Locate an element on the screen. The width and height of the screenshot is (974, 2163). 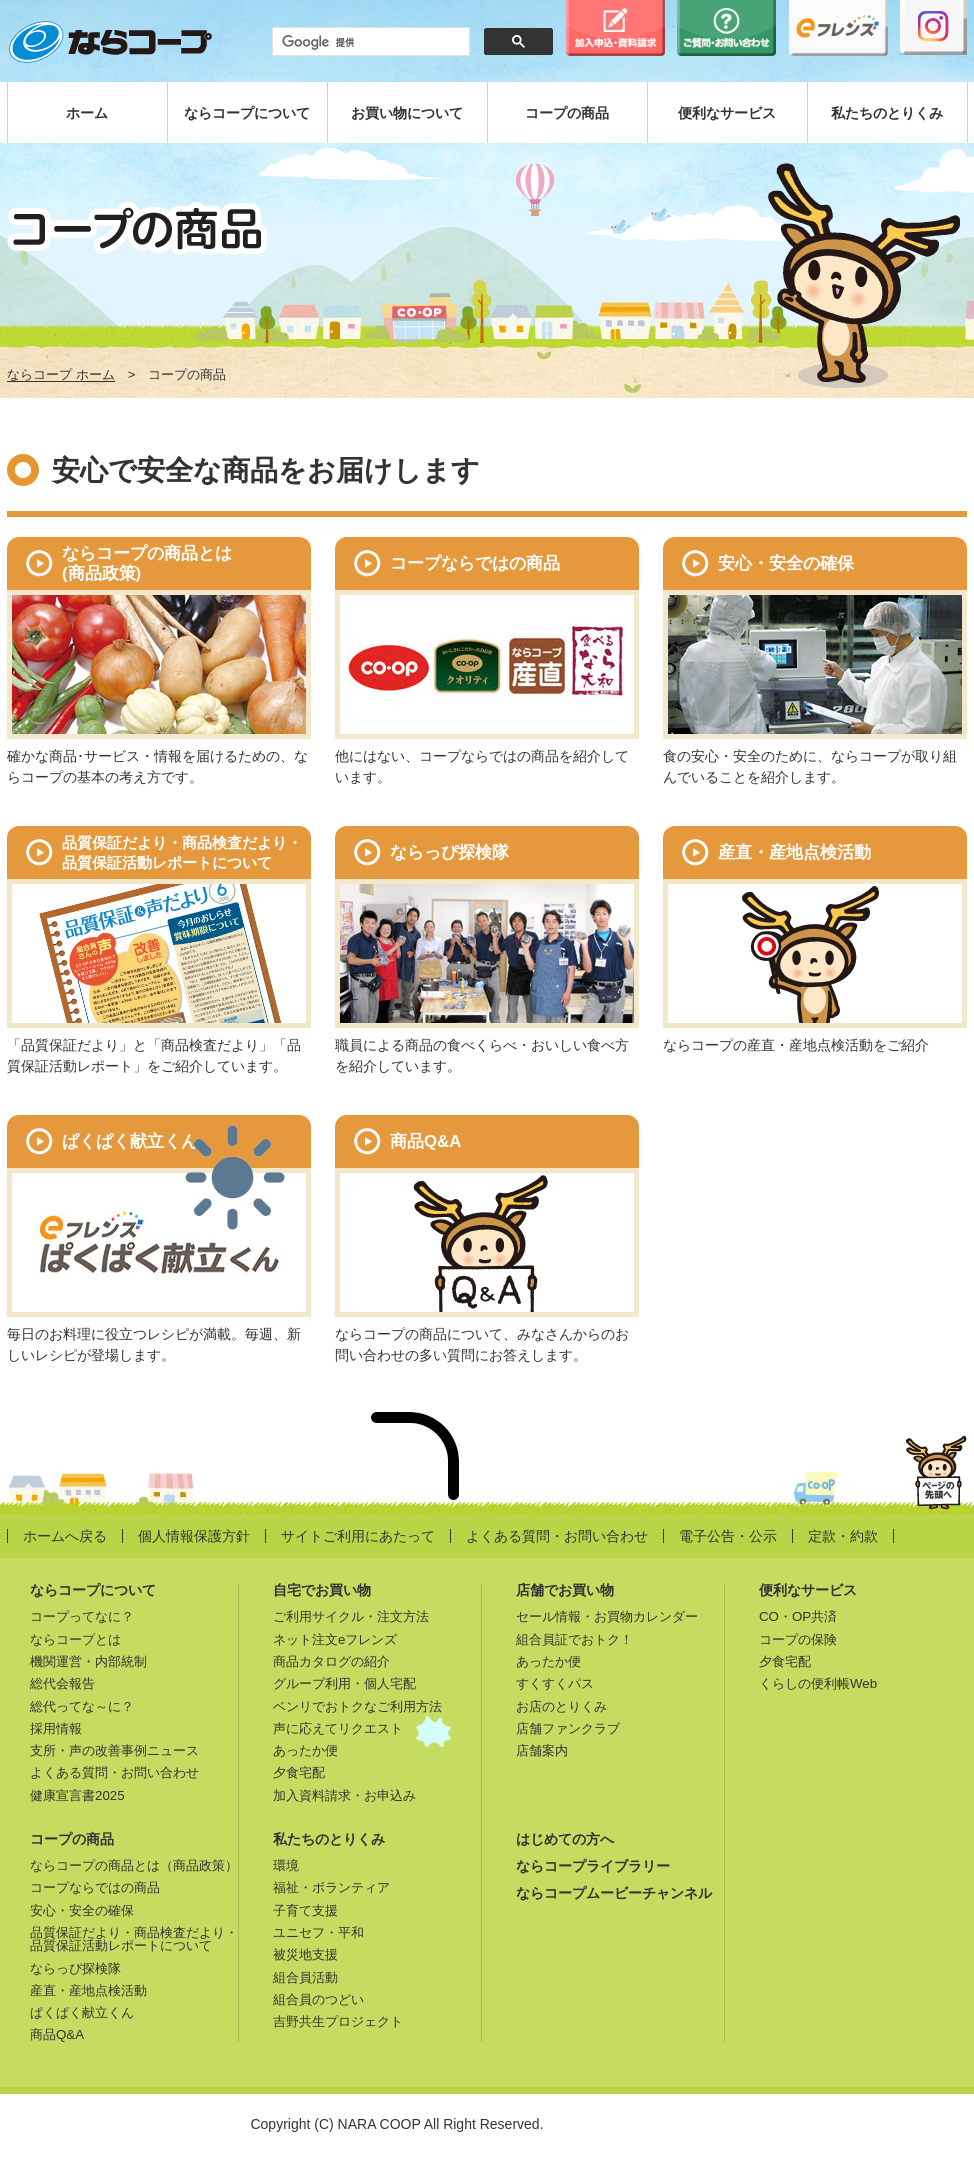
increase screen brightness is located at coordinates (232, 1177).